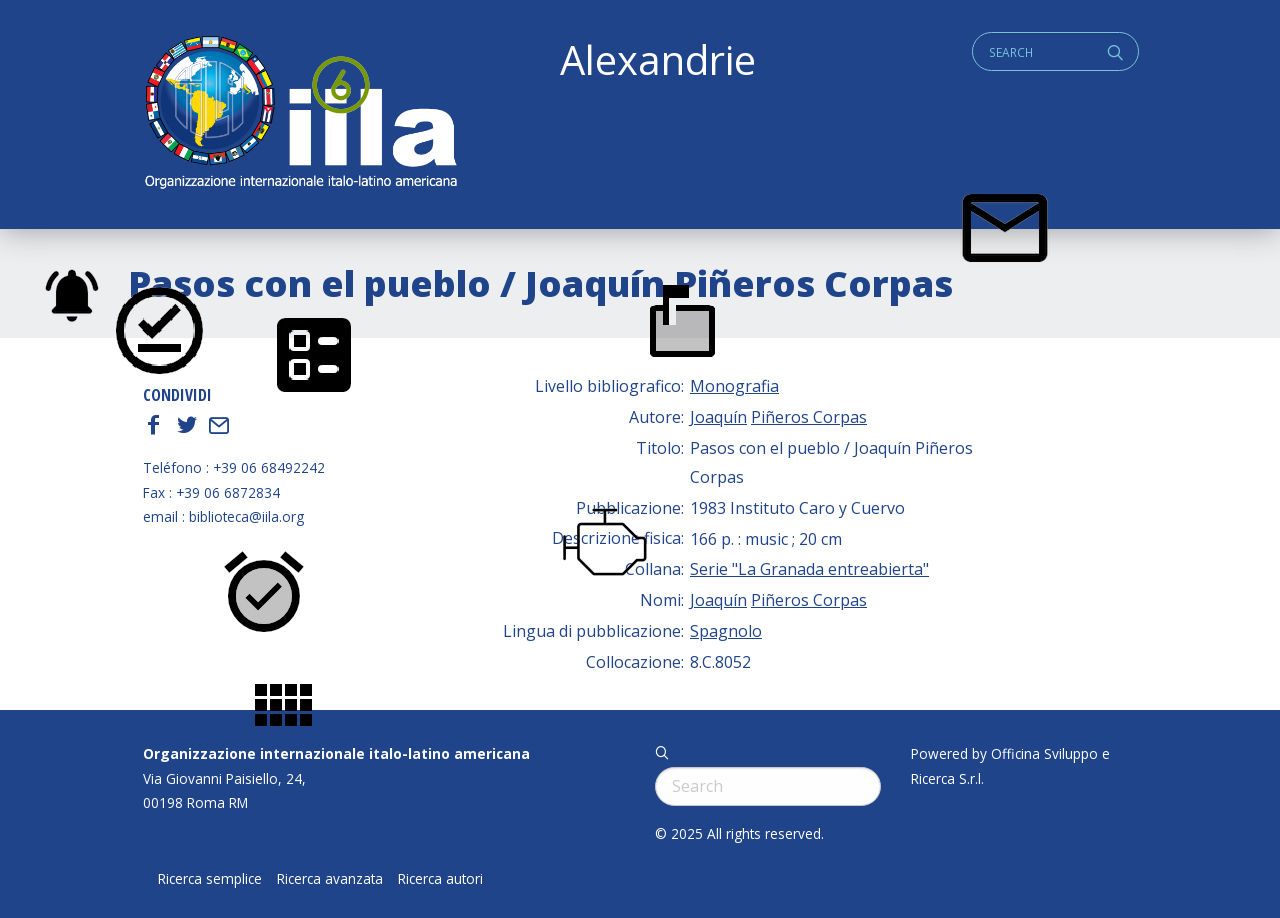 The width and height of the screenshot is (1280, 918). What do you see at coordinates (682, 324) in the screenshot?
I see `indicates new mail in your mailbox` at bounding box center [682, 324].